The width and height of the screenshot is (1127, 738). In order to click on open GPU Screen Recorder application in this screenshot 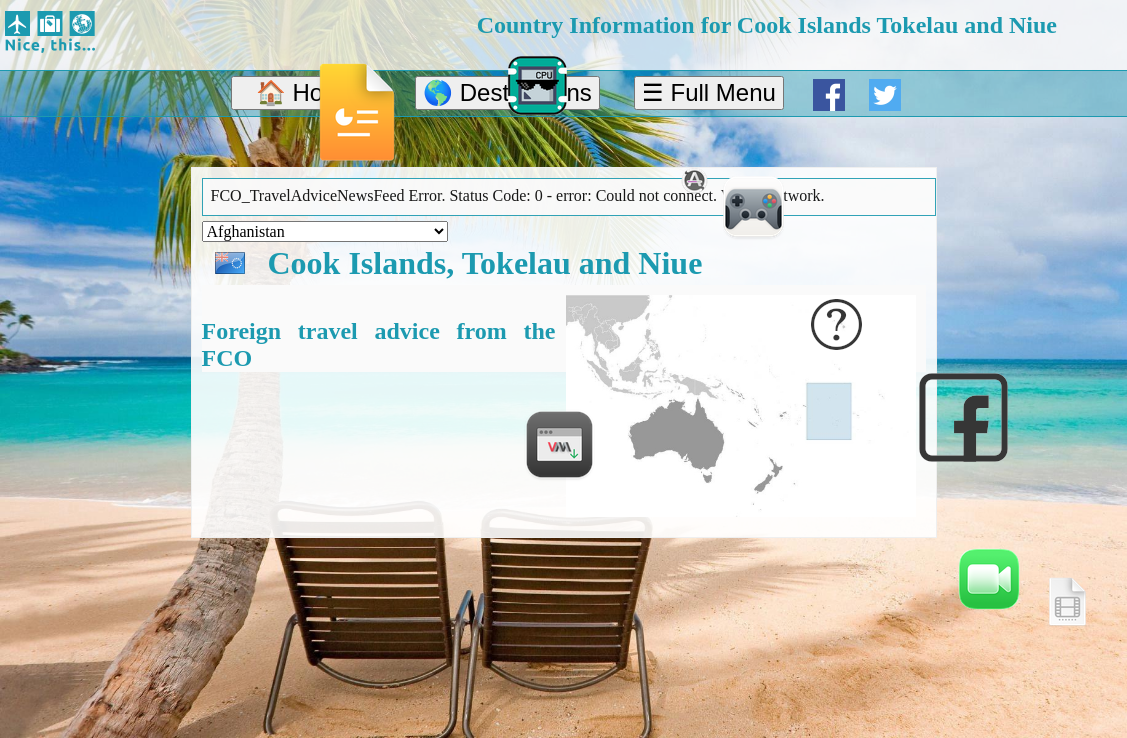, I will do `click(537, 85)`.